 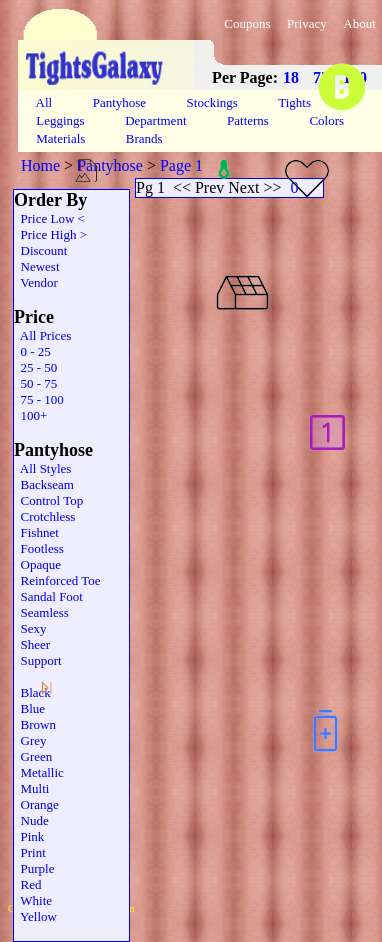 I want to click on add to favorites, so click(x=307, y=177).